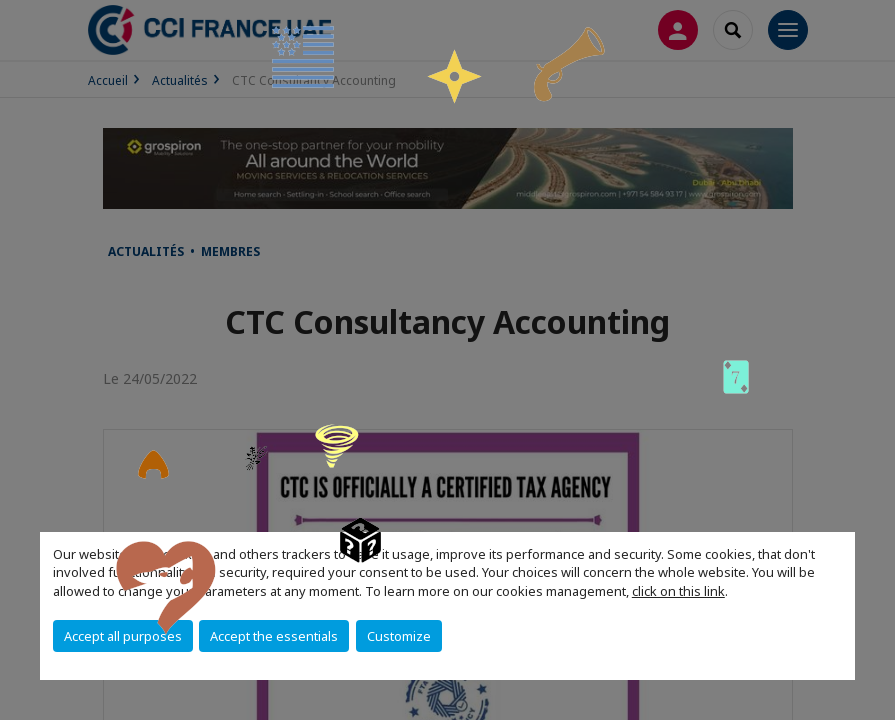 This screenshot has width=895, height=720. I want to click on onigiri or rice ball food item, so click(153, 463).